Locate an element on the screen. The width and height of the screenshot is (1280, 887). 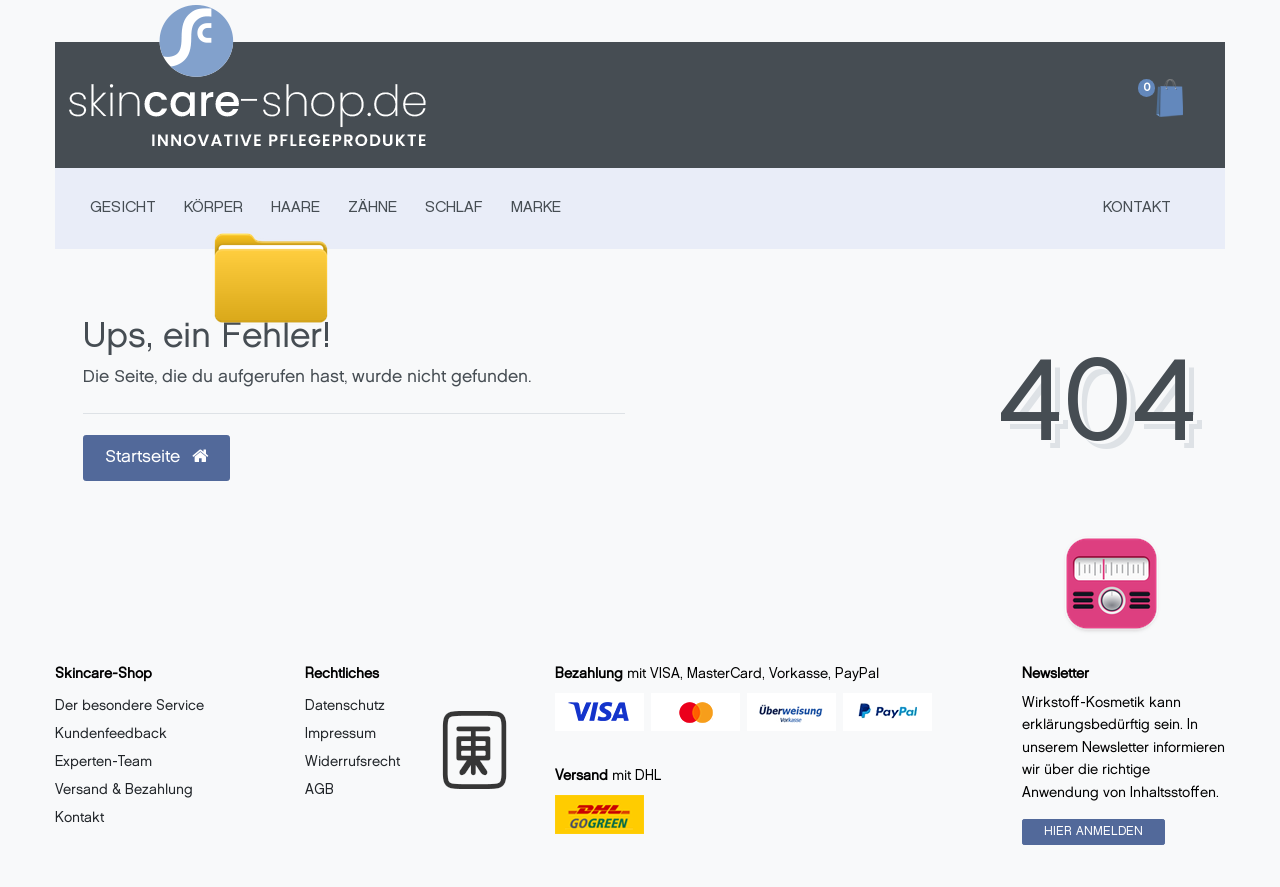
open folder to view files is located at coordinates (271, 278).